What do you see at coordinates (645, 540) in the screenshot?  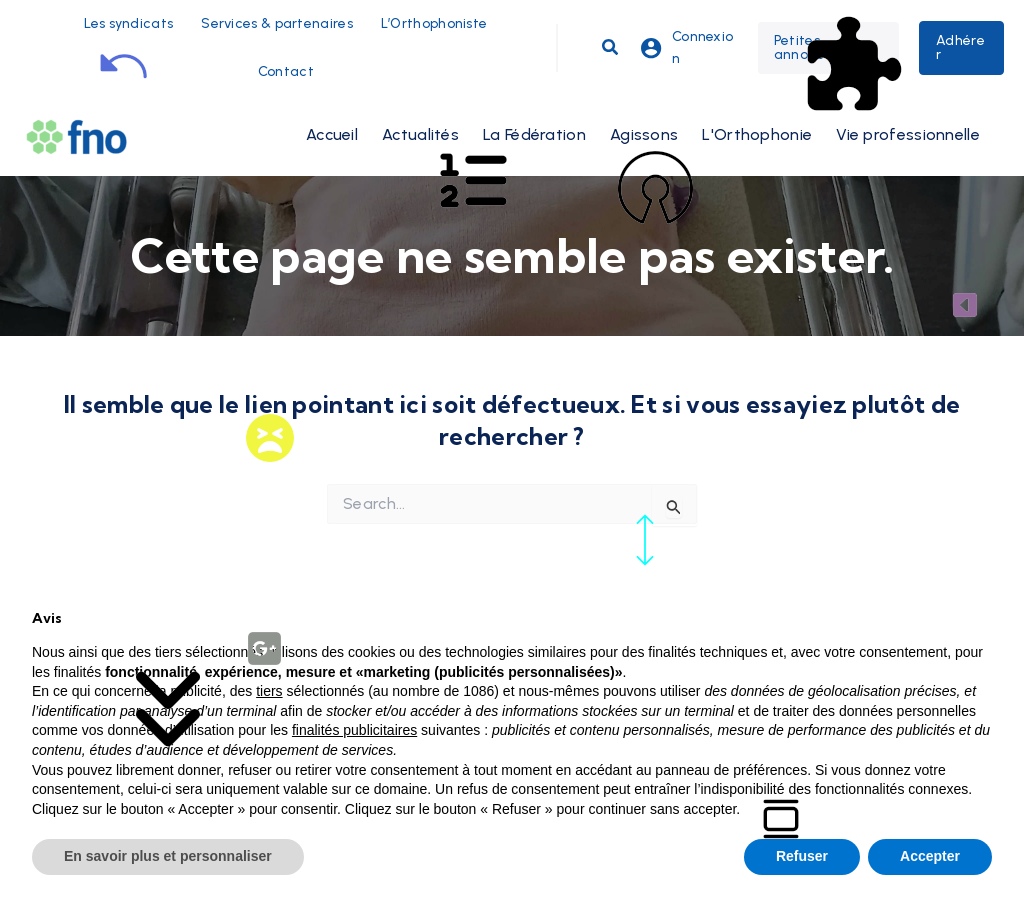 I see `adjust height or vertical size` at bounding box center [645, 540].